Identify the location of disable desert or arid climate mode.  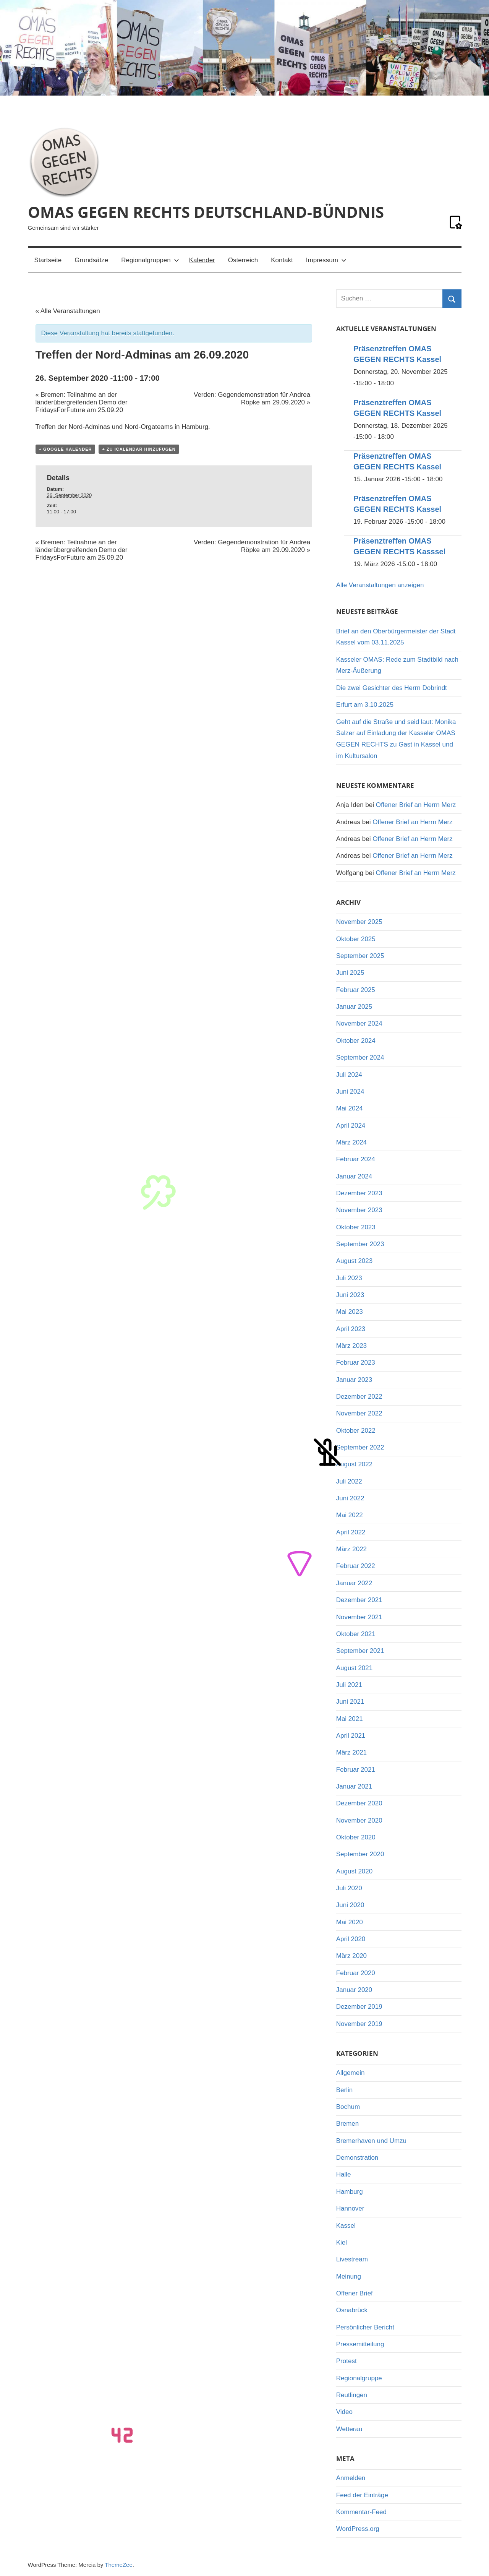
(327, 1452).